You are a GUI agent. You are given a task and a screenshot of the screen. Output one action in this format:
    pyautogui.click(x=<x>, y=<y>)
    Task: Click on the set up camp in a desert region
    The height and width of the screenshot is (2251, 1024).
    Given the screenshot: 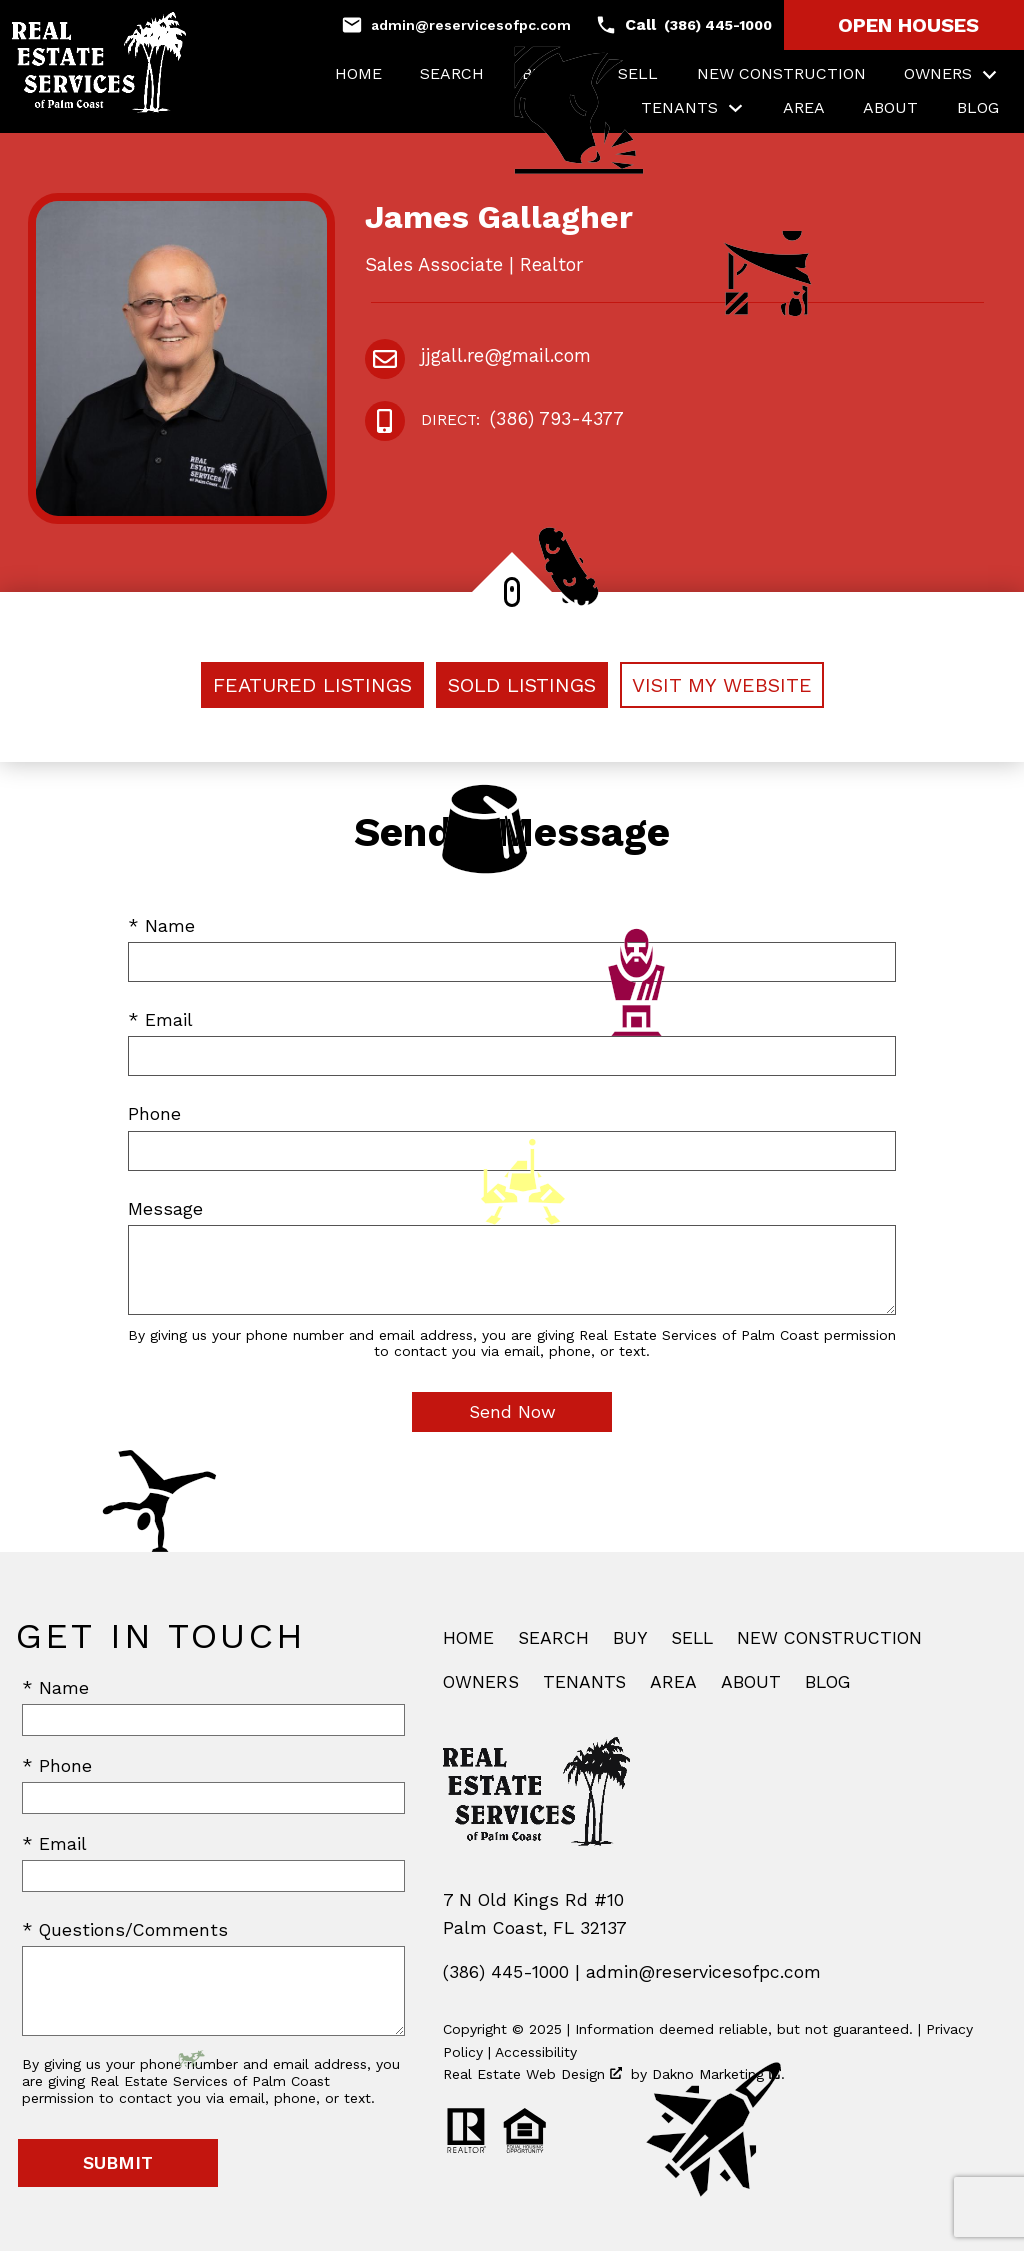 What is the action you would take?
    pyautogui.click(x=767, y=273)
    